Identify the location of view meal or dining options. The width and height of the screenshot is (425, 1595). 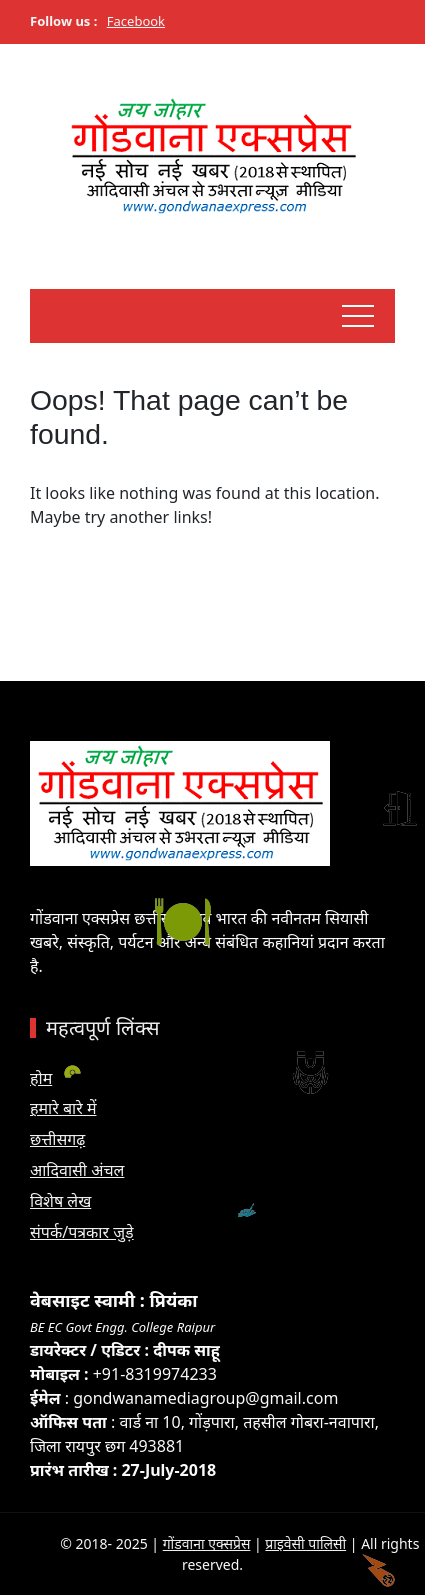
(183, 922).